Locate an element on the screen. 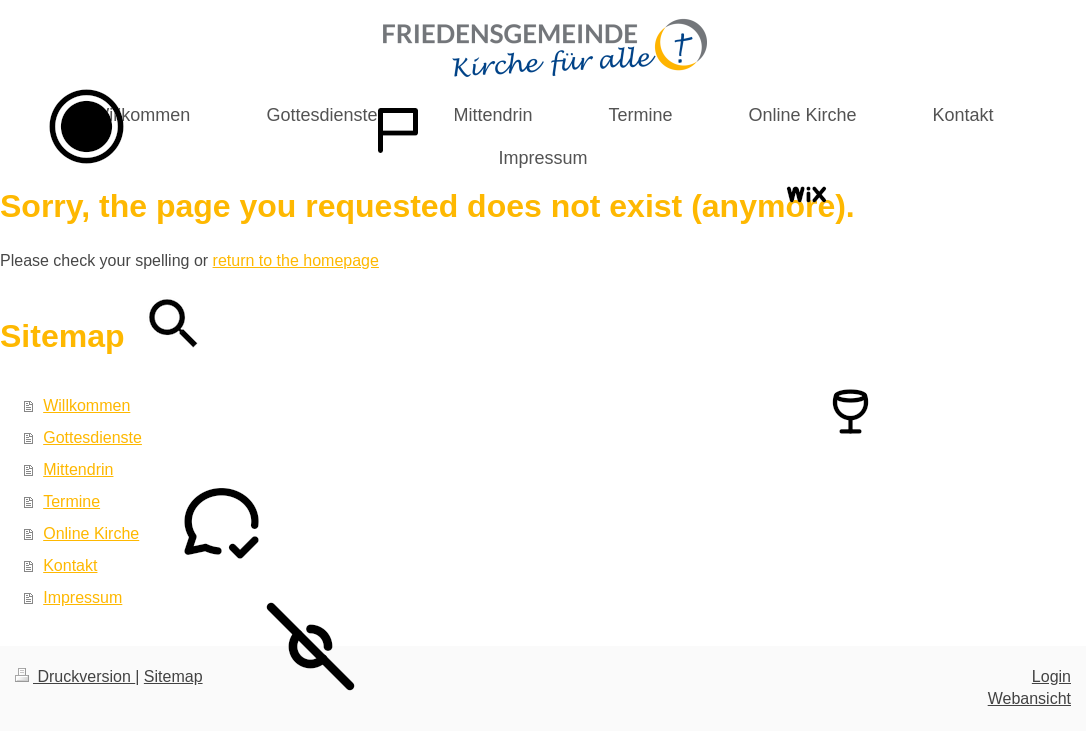 This screenshot has width=1086, height=738. disable location point or marker is located at coordinates (310, 646).